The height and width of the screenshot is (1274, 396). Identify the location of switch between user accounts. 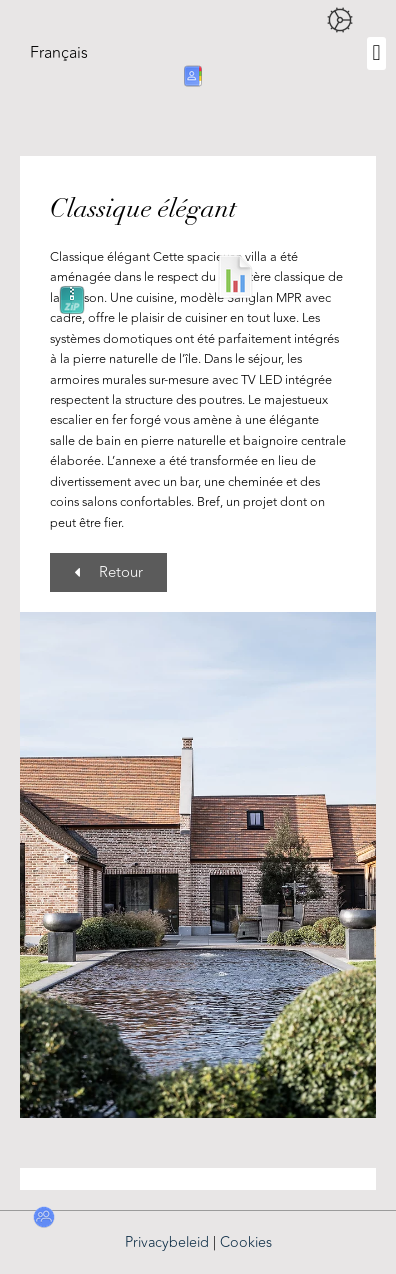
(44, 1217).